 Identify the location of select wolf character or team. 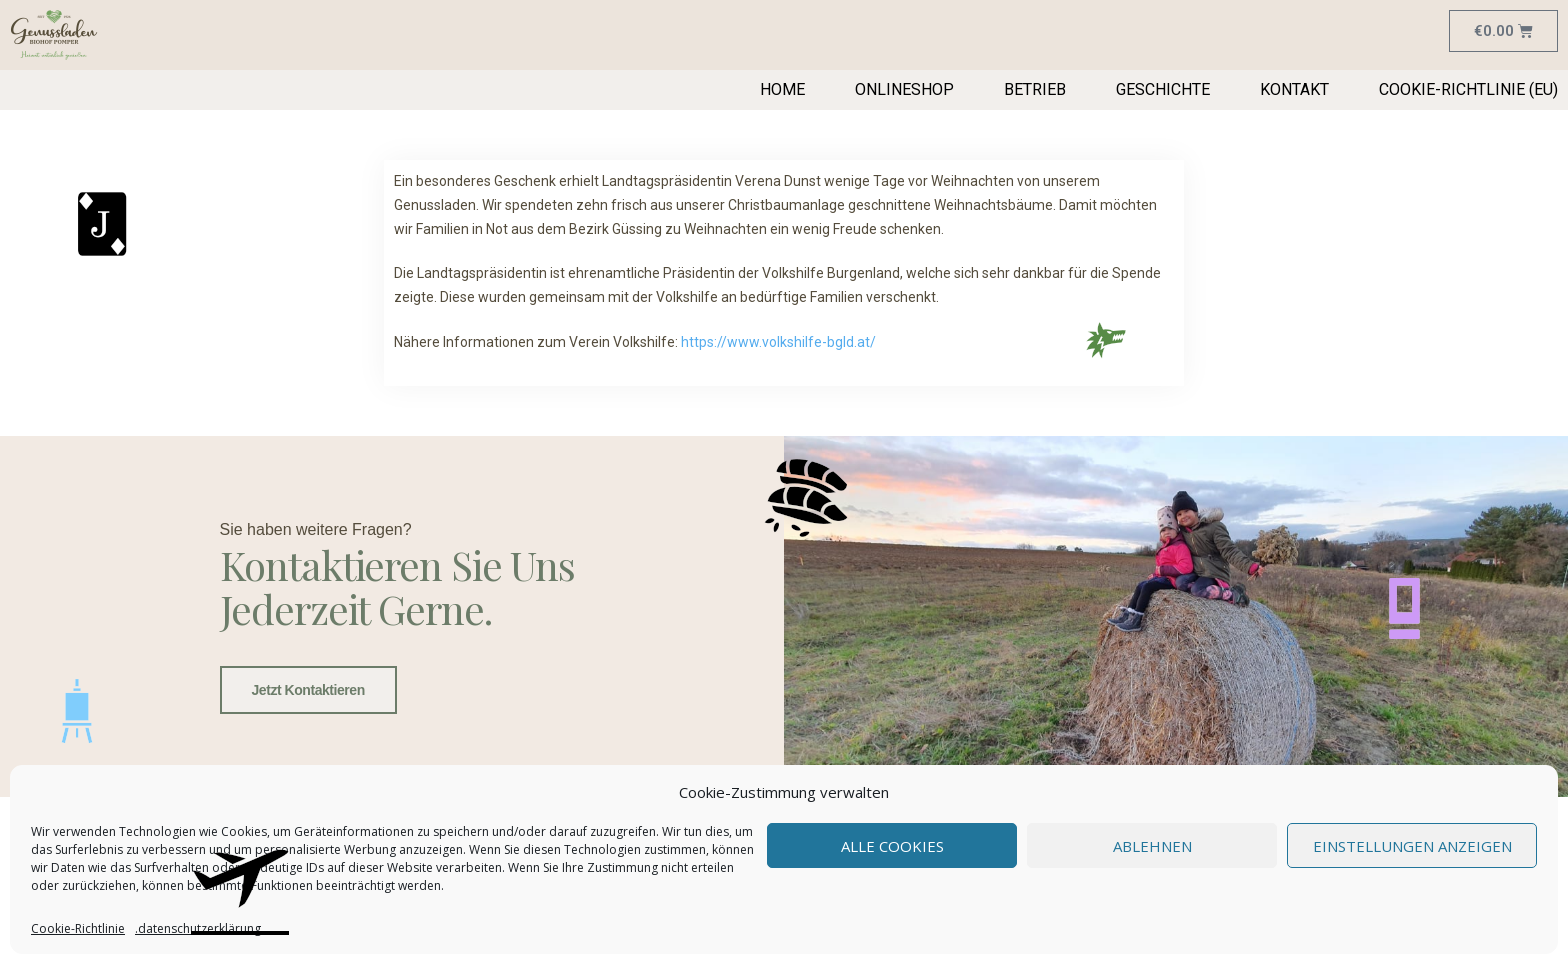
(1106, 340).